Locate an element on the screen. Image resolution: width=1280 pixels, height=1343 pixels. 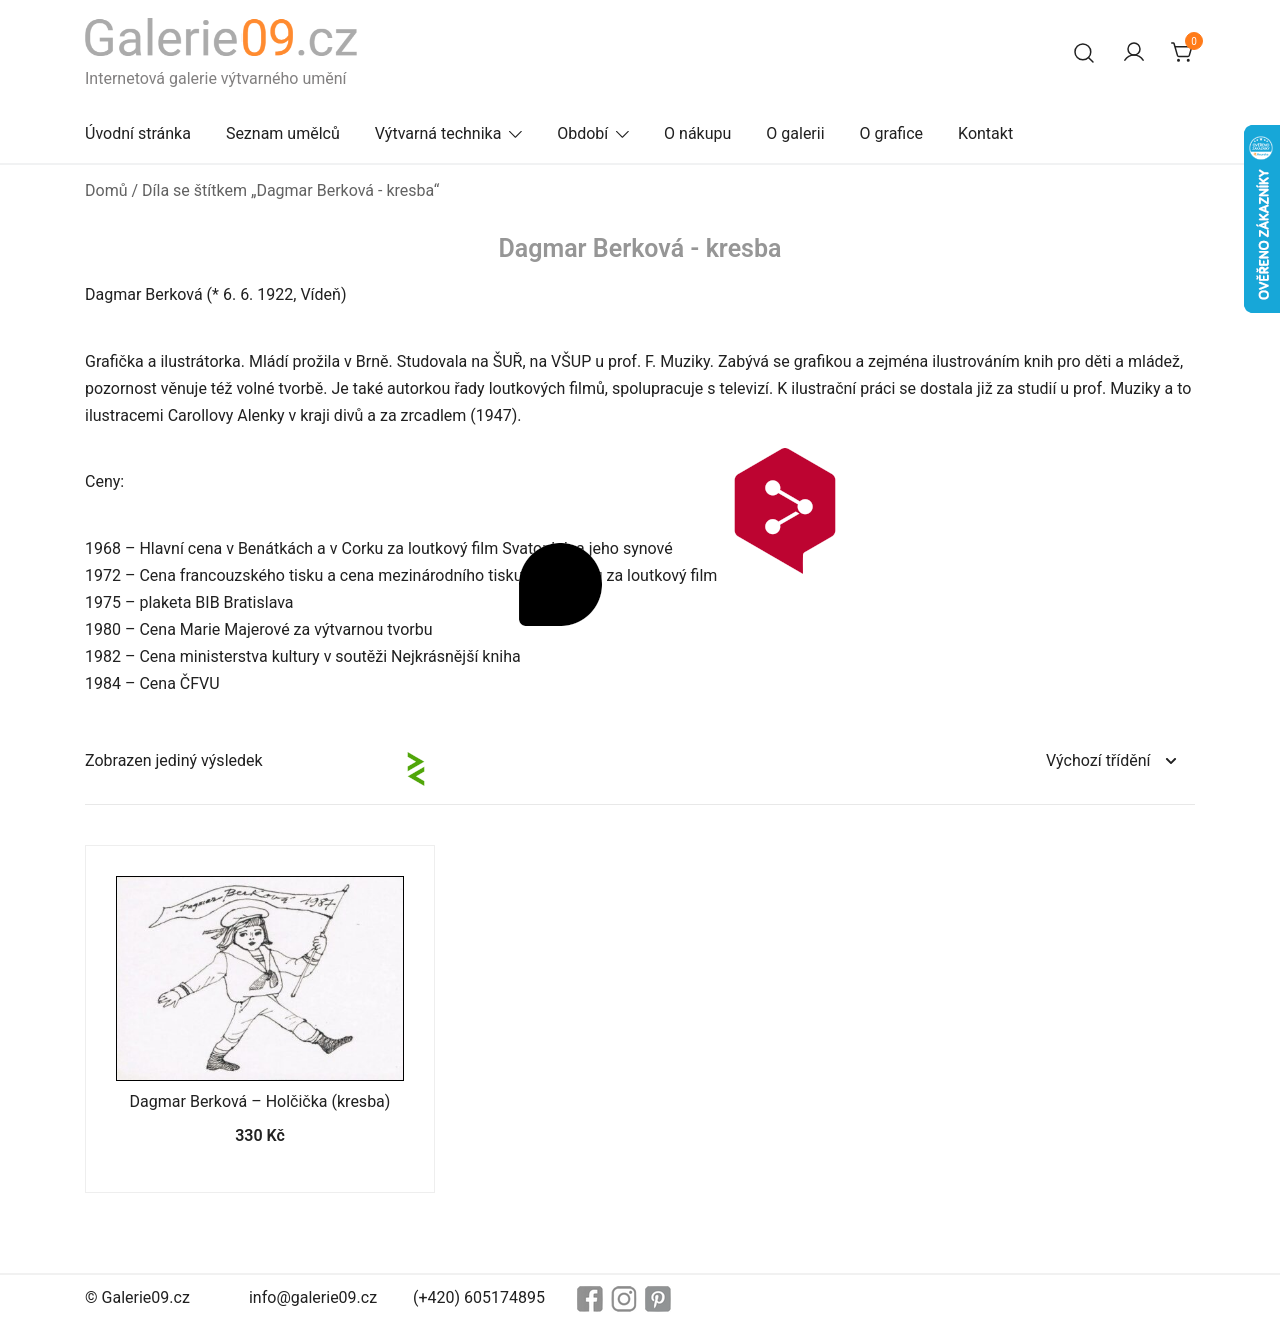
braintrust logo is located at coordinates (560, 584).